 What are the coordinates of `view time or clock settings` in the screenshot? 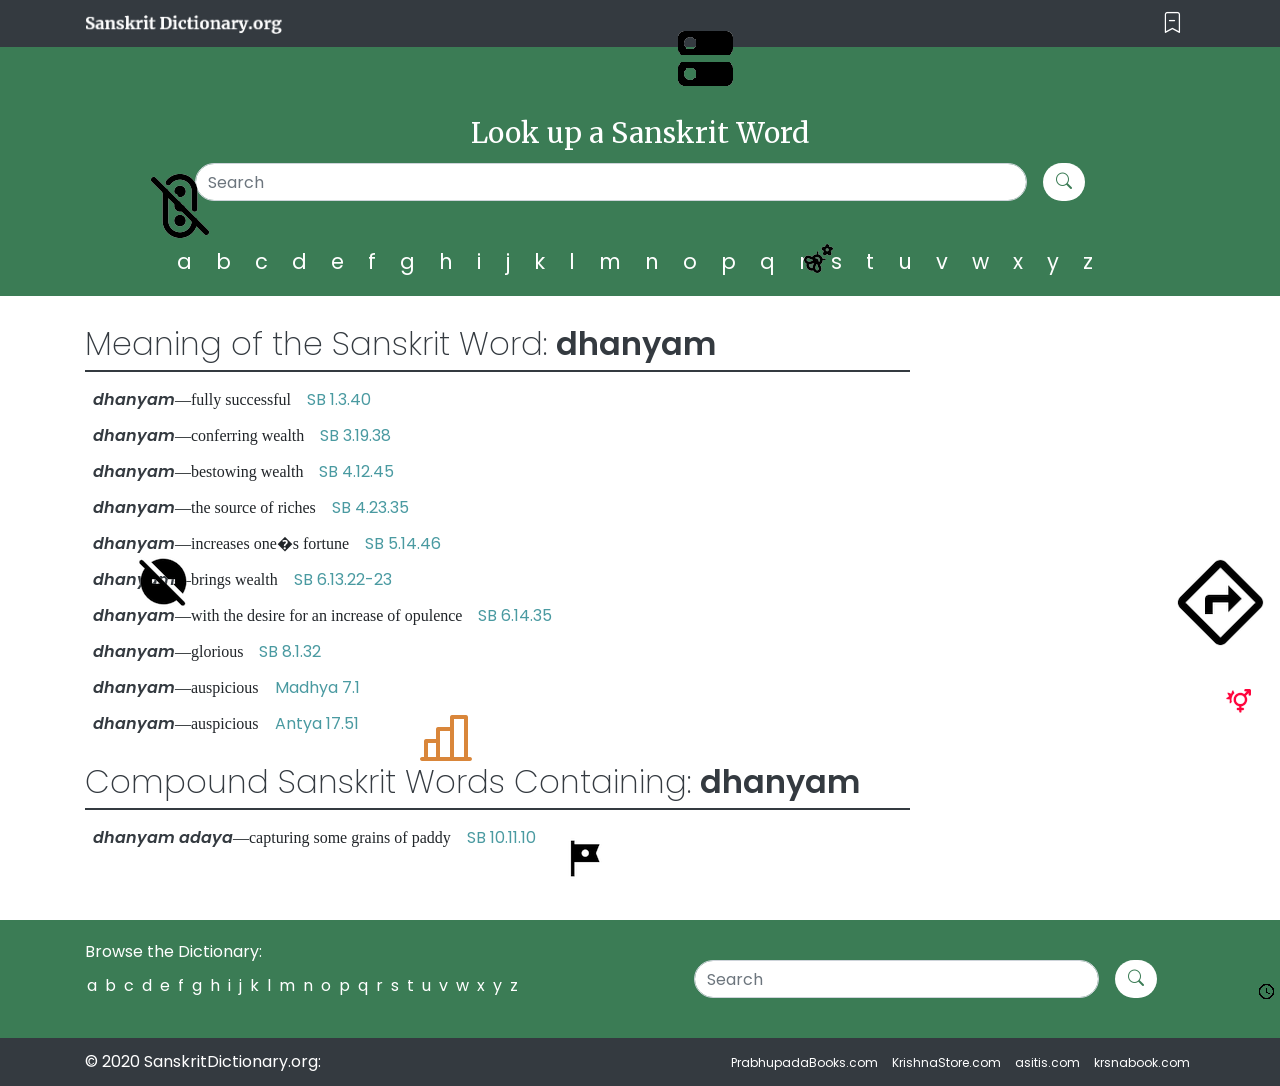 It's located at (1266, 991).